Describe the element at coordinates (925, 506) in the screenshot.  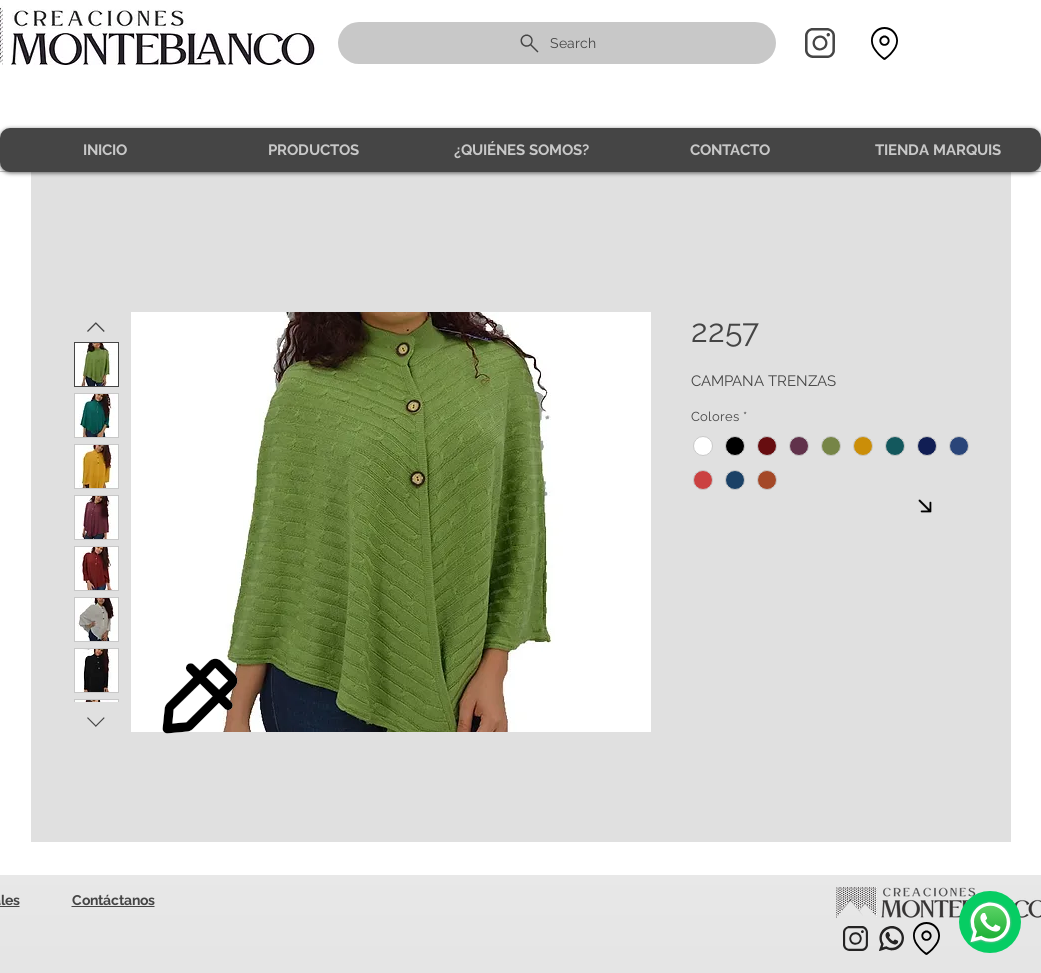
I see `navigate to the next item below` at that location.